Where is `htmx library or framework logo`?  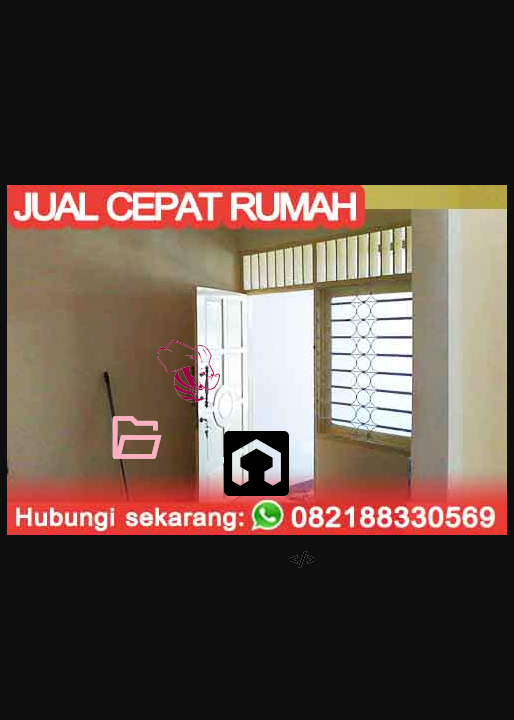
htmx library or framework logo is located at coordinates (302, 559).